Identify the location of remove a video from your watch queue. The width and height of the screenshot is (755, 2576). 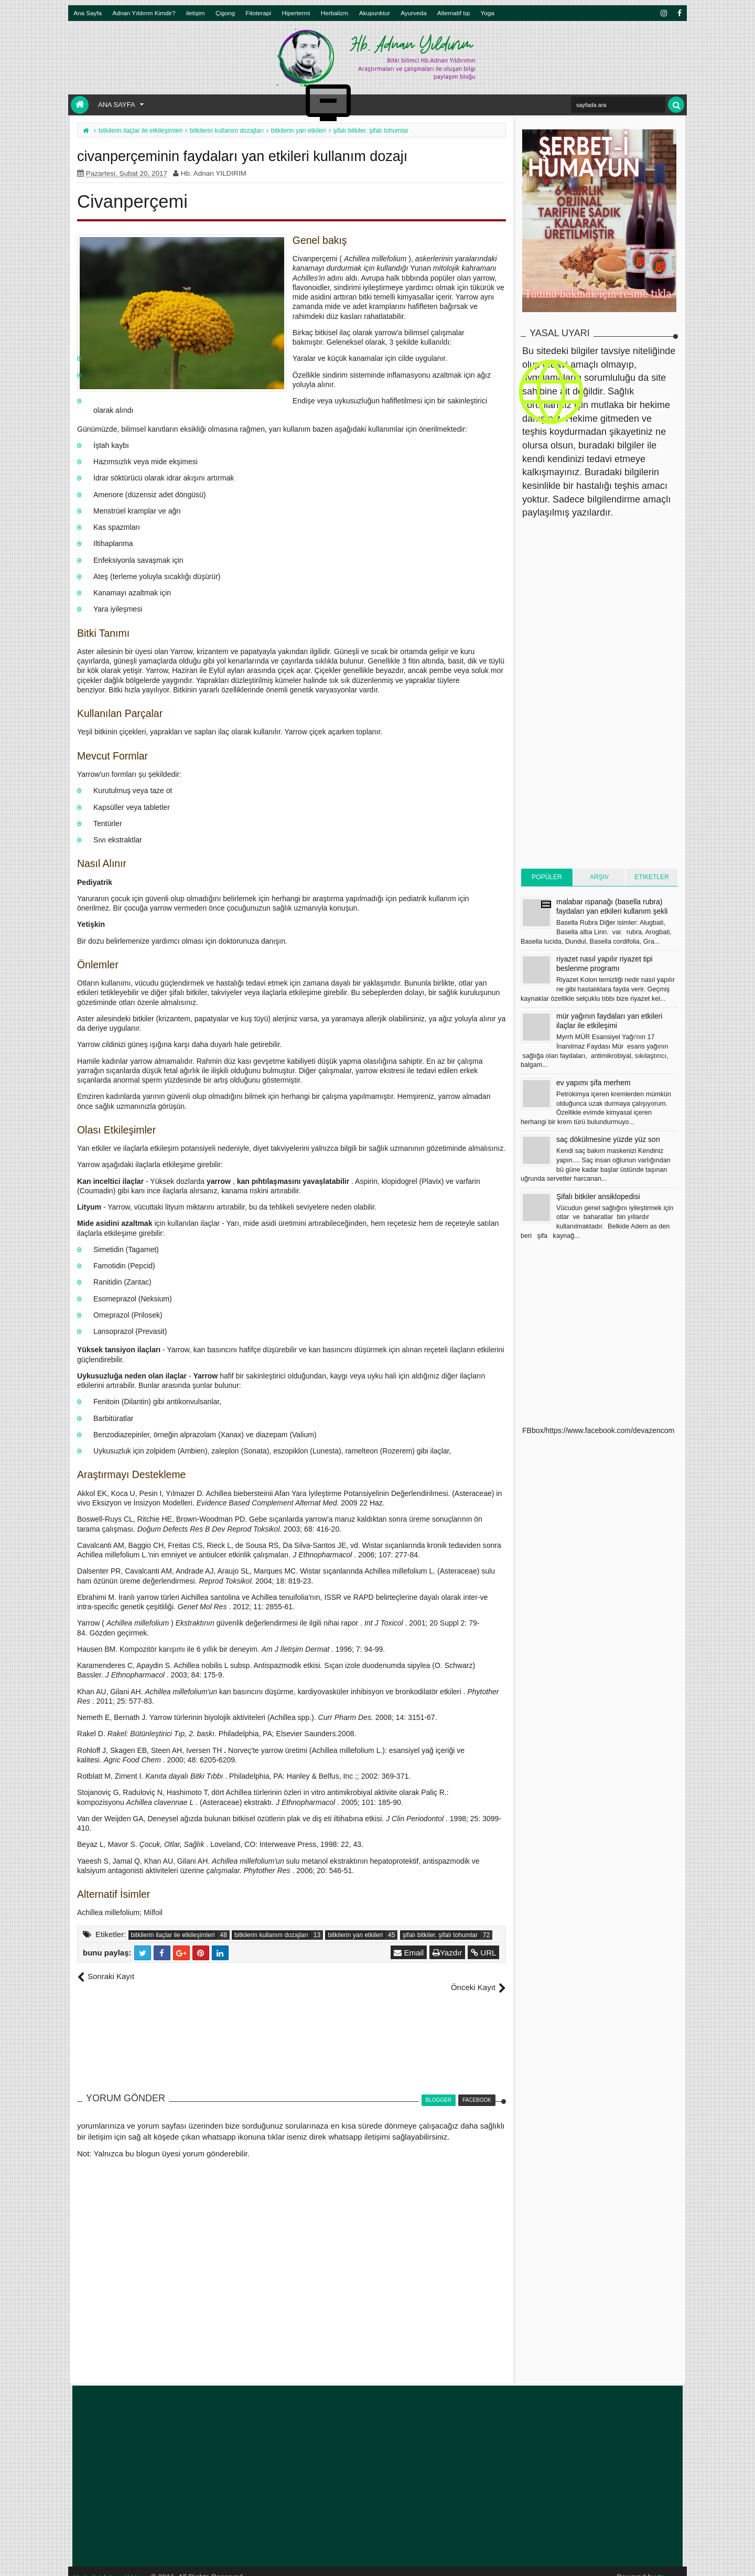
(328, 103).